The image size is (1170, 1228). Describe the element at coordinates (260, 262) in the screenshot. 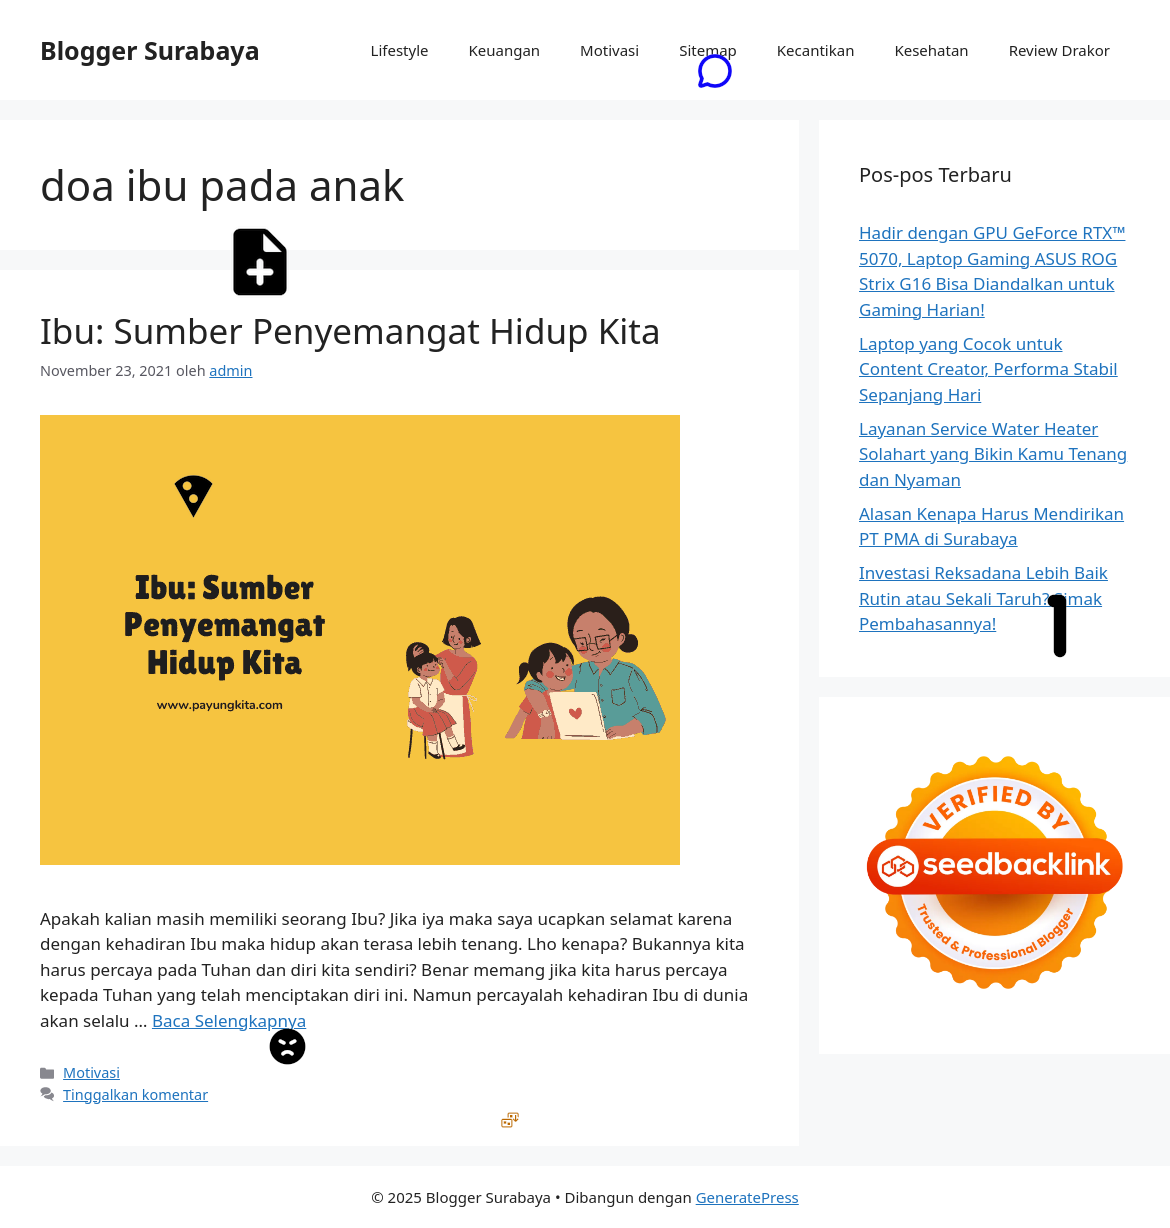

I see `create a new note` at that location.